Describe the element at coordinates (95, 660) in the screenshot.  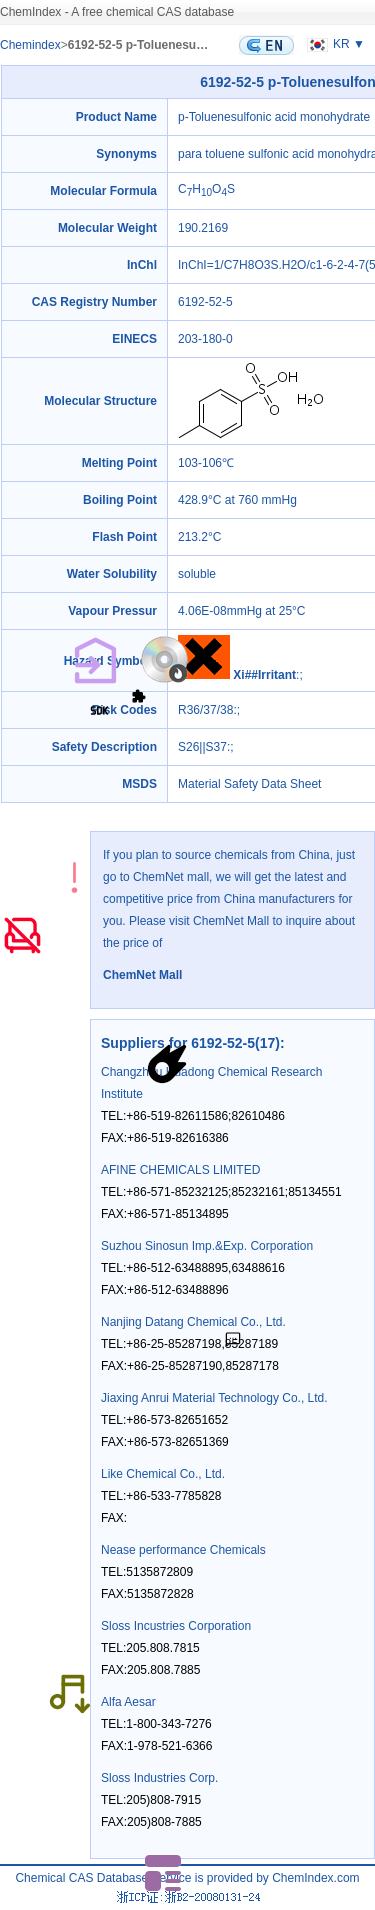
I see `transfer funds or items into an account` at that location.